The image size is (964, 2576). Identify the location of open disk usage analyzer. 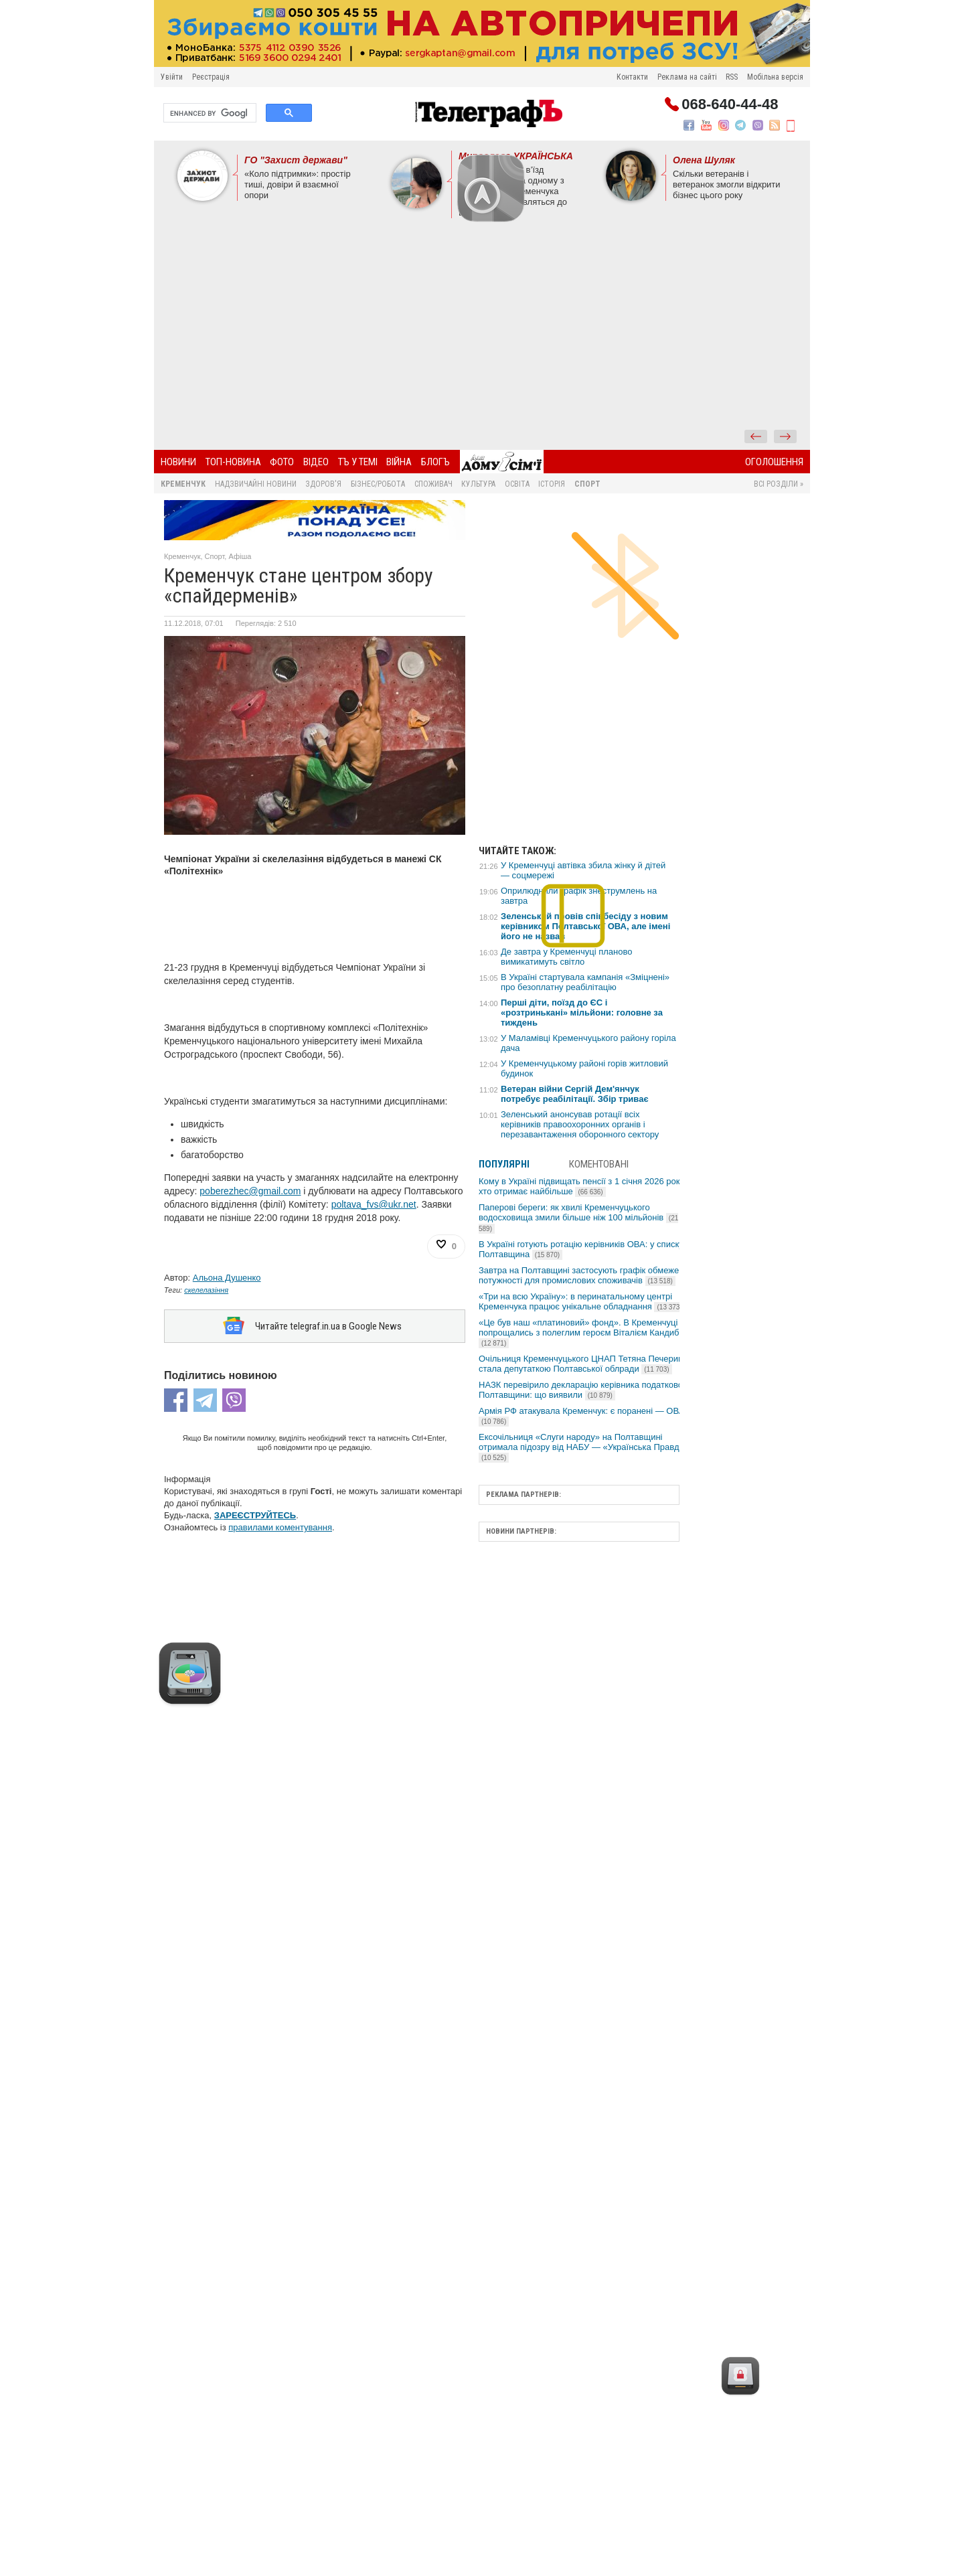
(189, 1673).